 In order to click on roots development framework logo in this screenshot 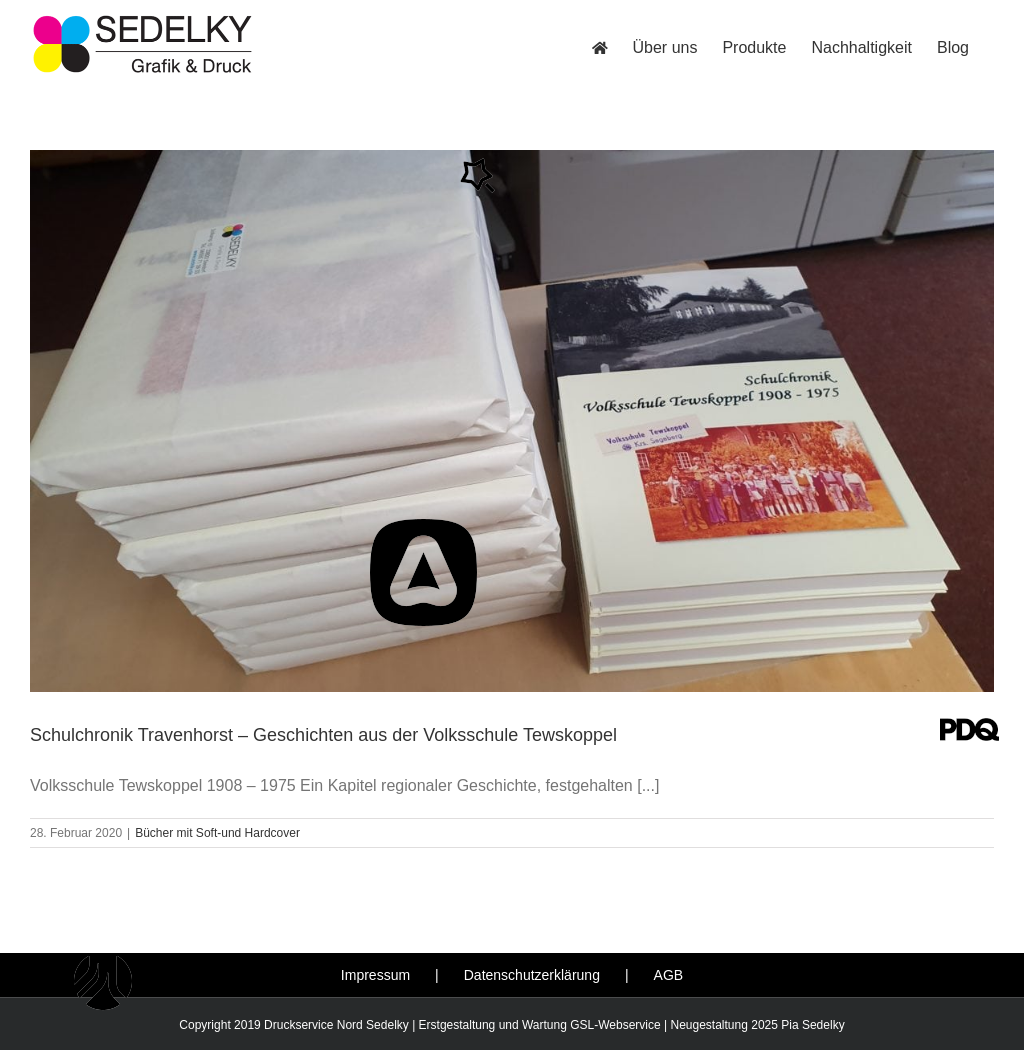, I will do `click(103, 983)`.